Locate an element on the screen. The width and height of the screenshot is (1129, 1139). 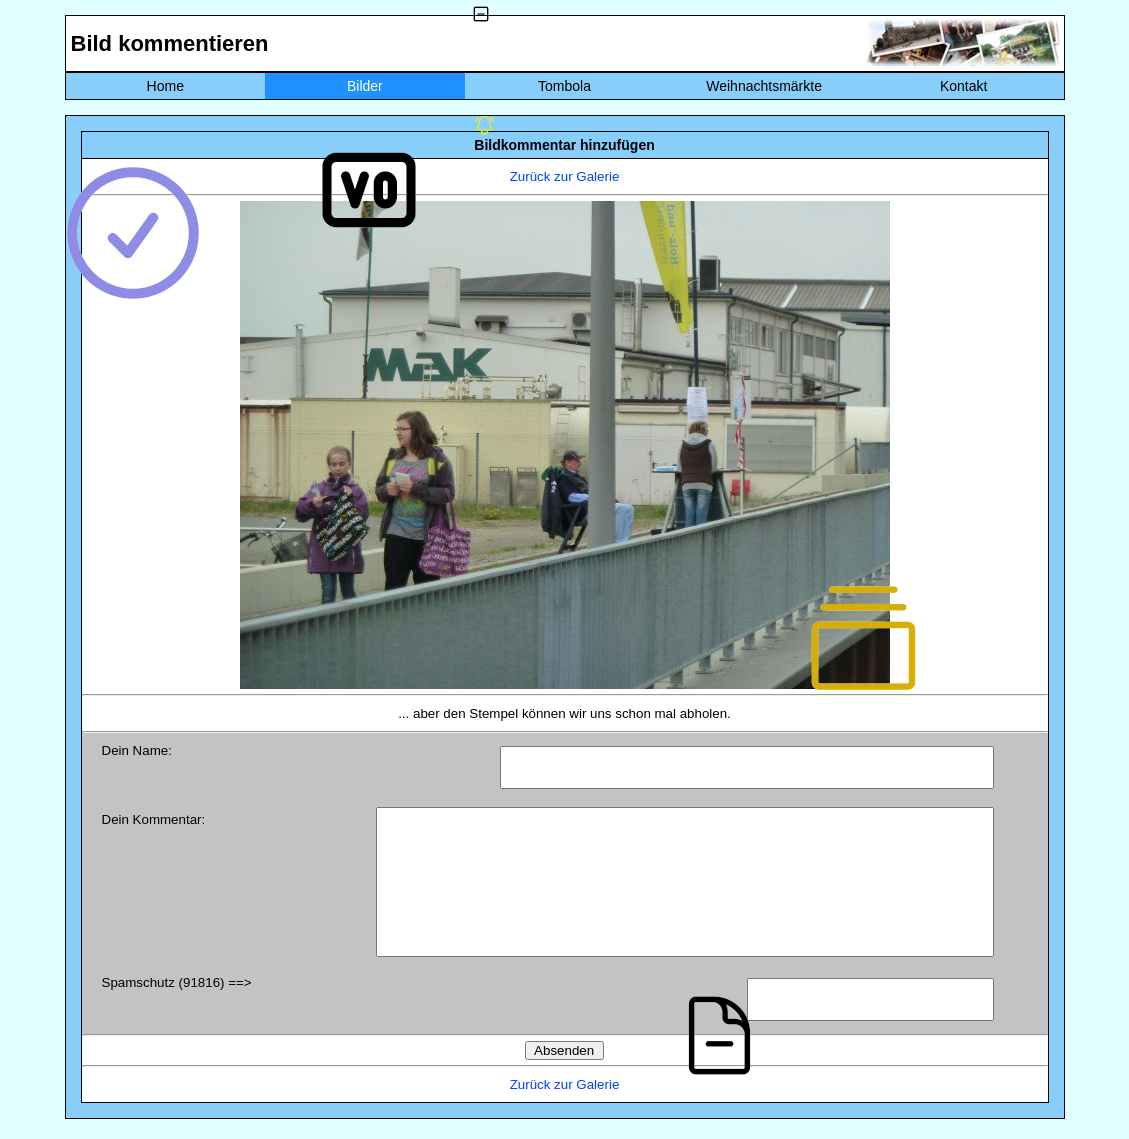
toggle voiceover or voice output settings is located at coordinates (369, 190).